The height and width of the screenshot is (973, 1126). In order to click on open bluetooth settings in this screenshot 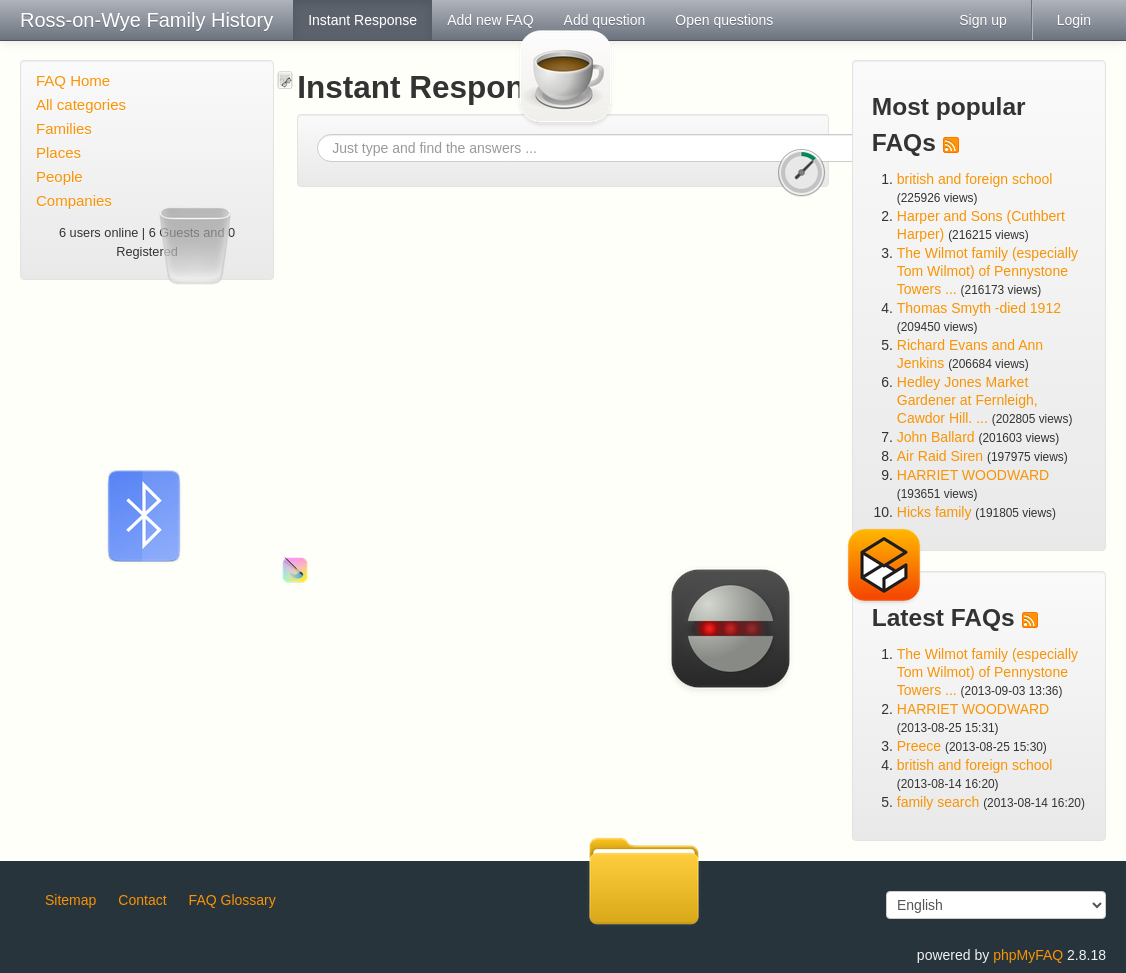, I will do `click(144, 516)`.